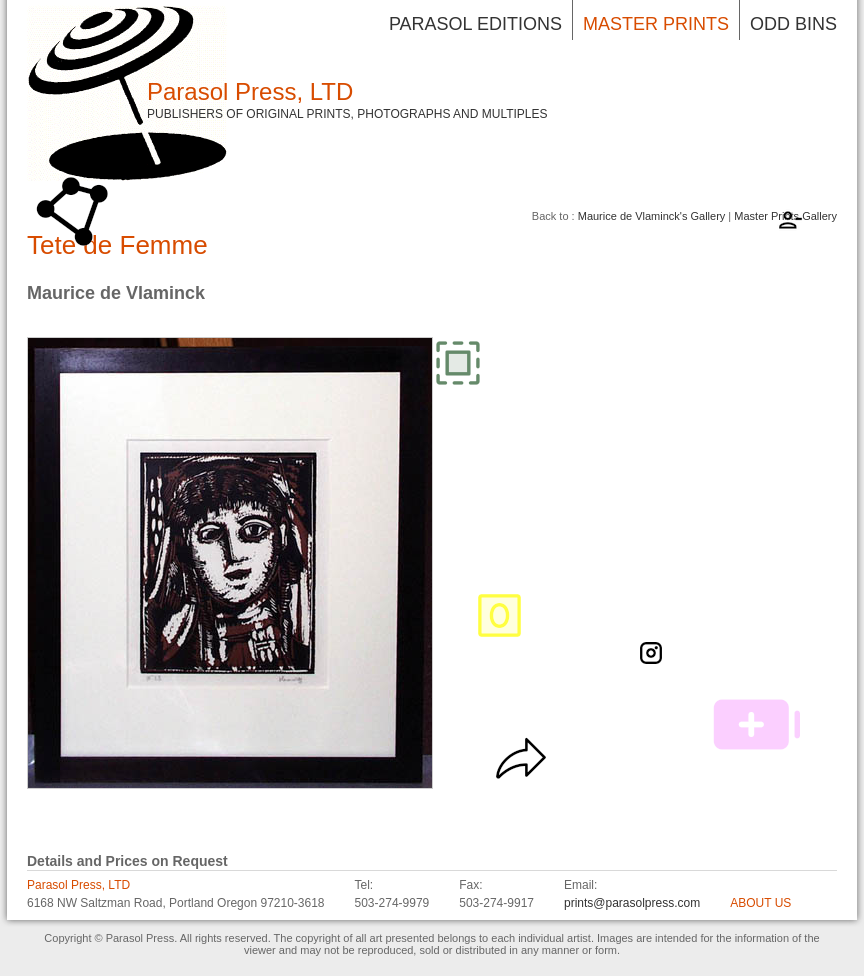  Describe the element at coordinates (651, 653) in the screenshot. I see `open Instagram app` at that location.